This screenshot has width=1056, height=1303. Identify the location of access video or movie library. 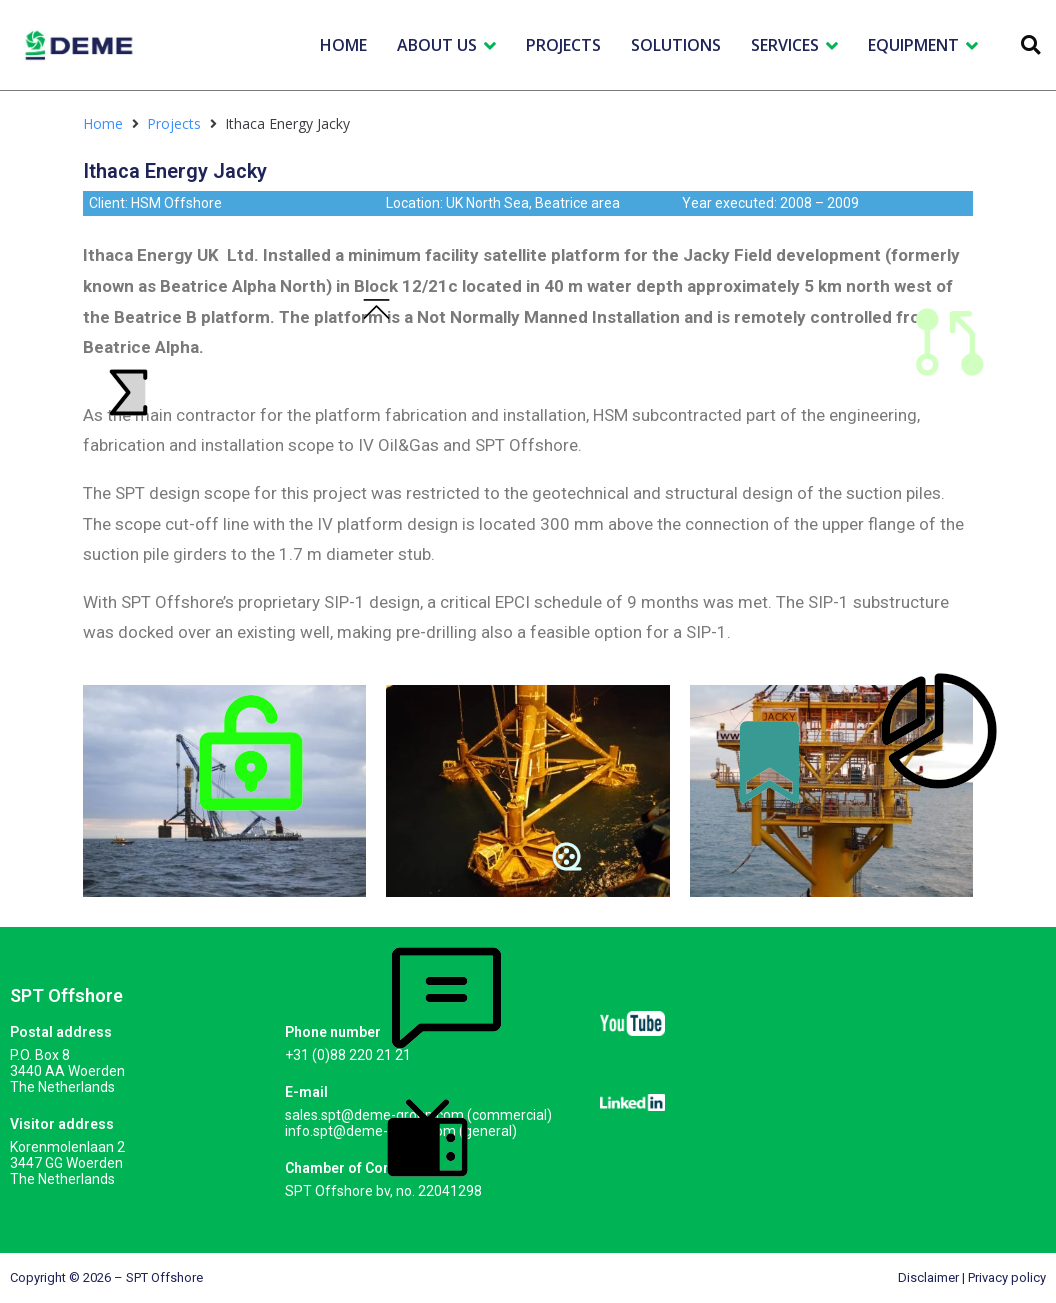
(566, 856).